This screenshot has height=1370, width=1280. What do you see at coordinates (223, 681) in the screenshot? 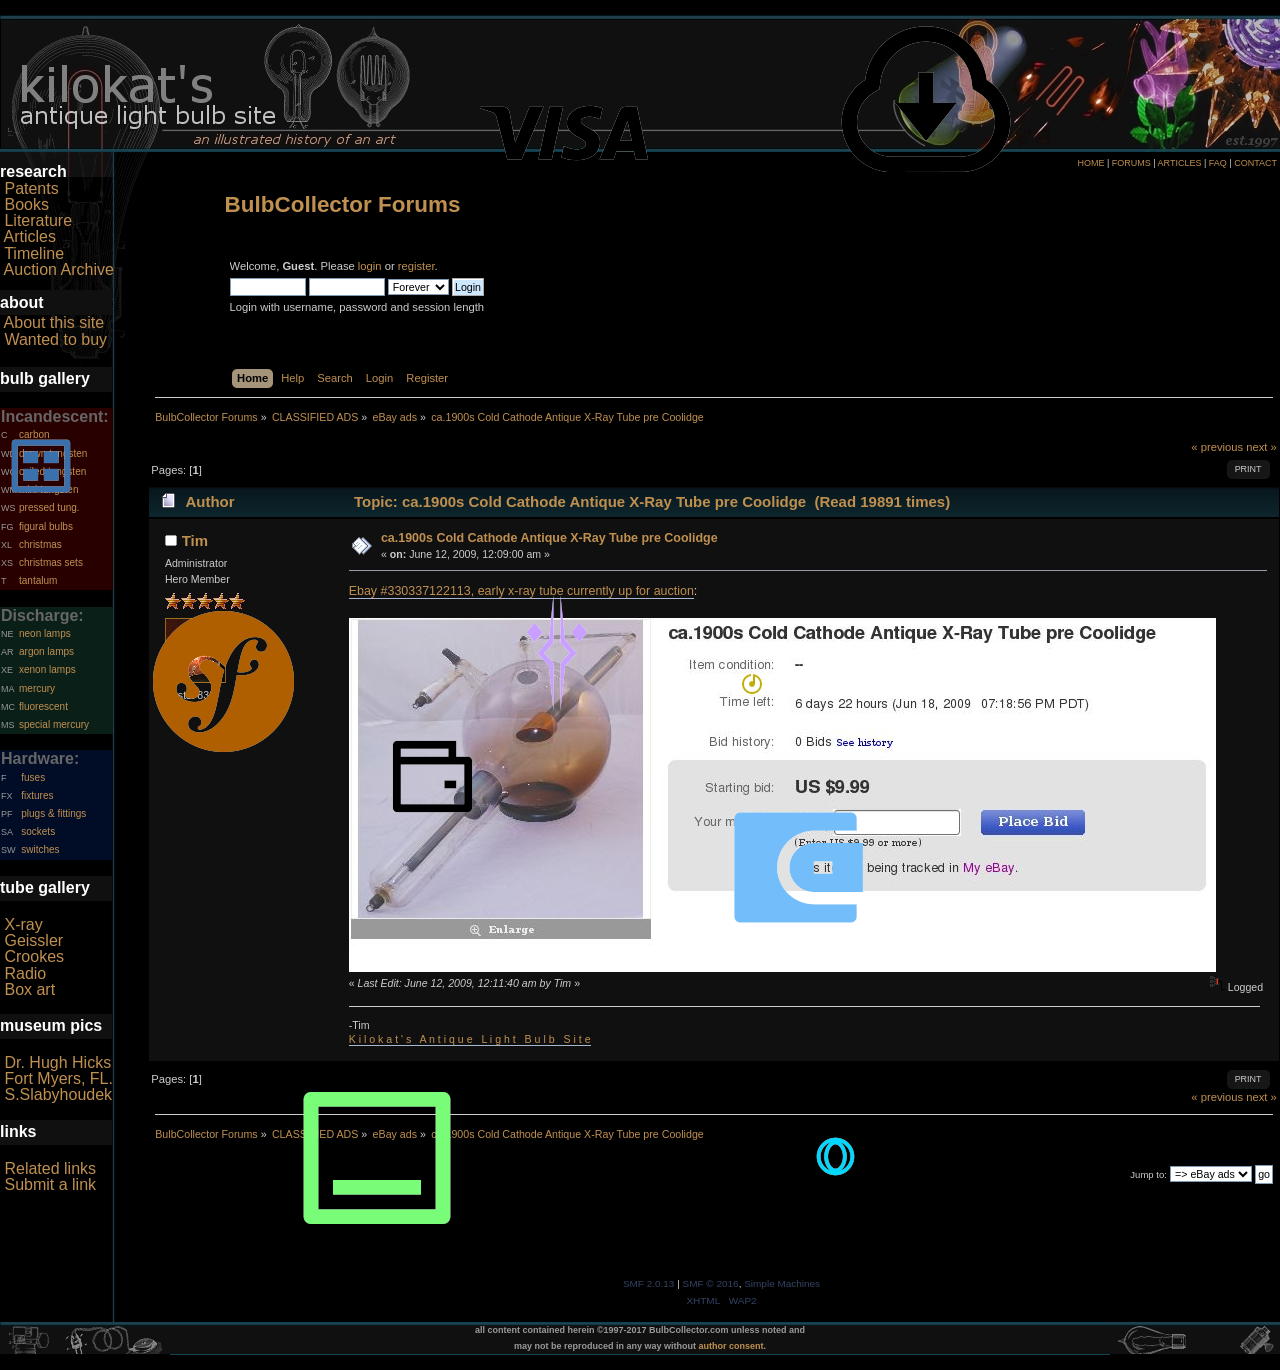
I see `Symfony PHP framework logo` at bounding box center [223, 681].